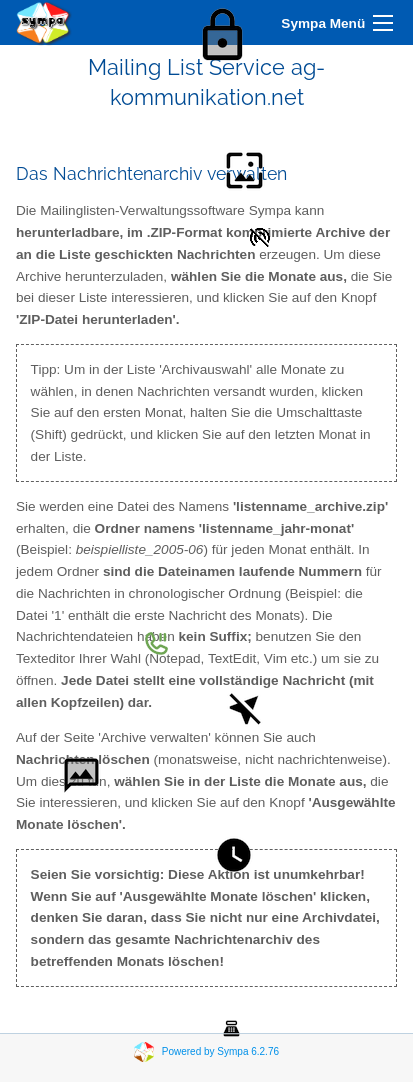 This screenshot has width=413, height=1082. I want to click on location sharing is disabled, so click(244, 710).